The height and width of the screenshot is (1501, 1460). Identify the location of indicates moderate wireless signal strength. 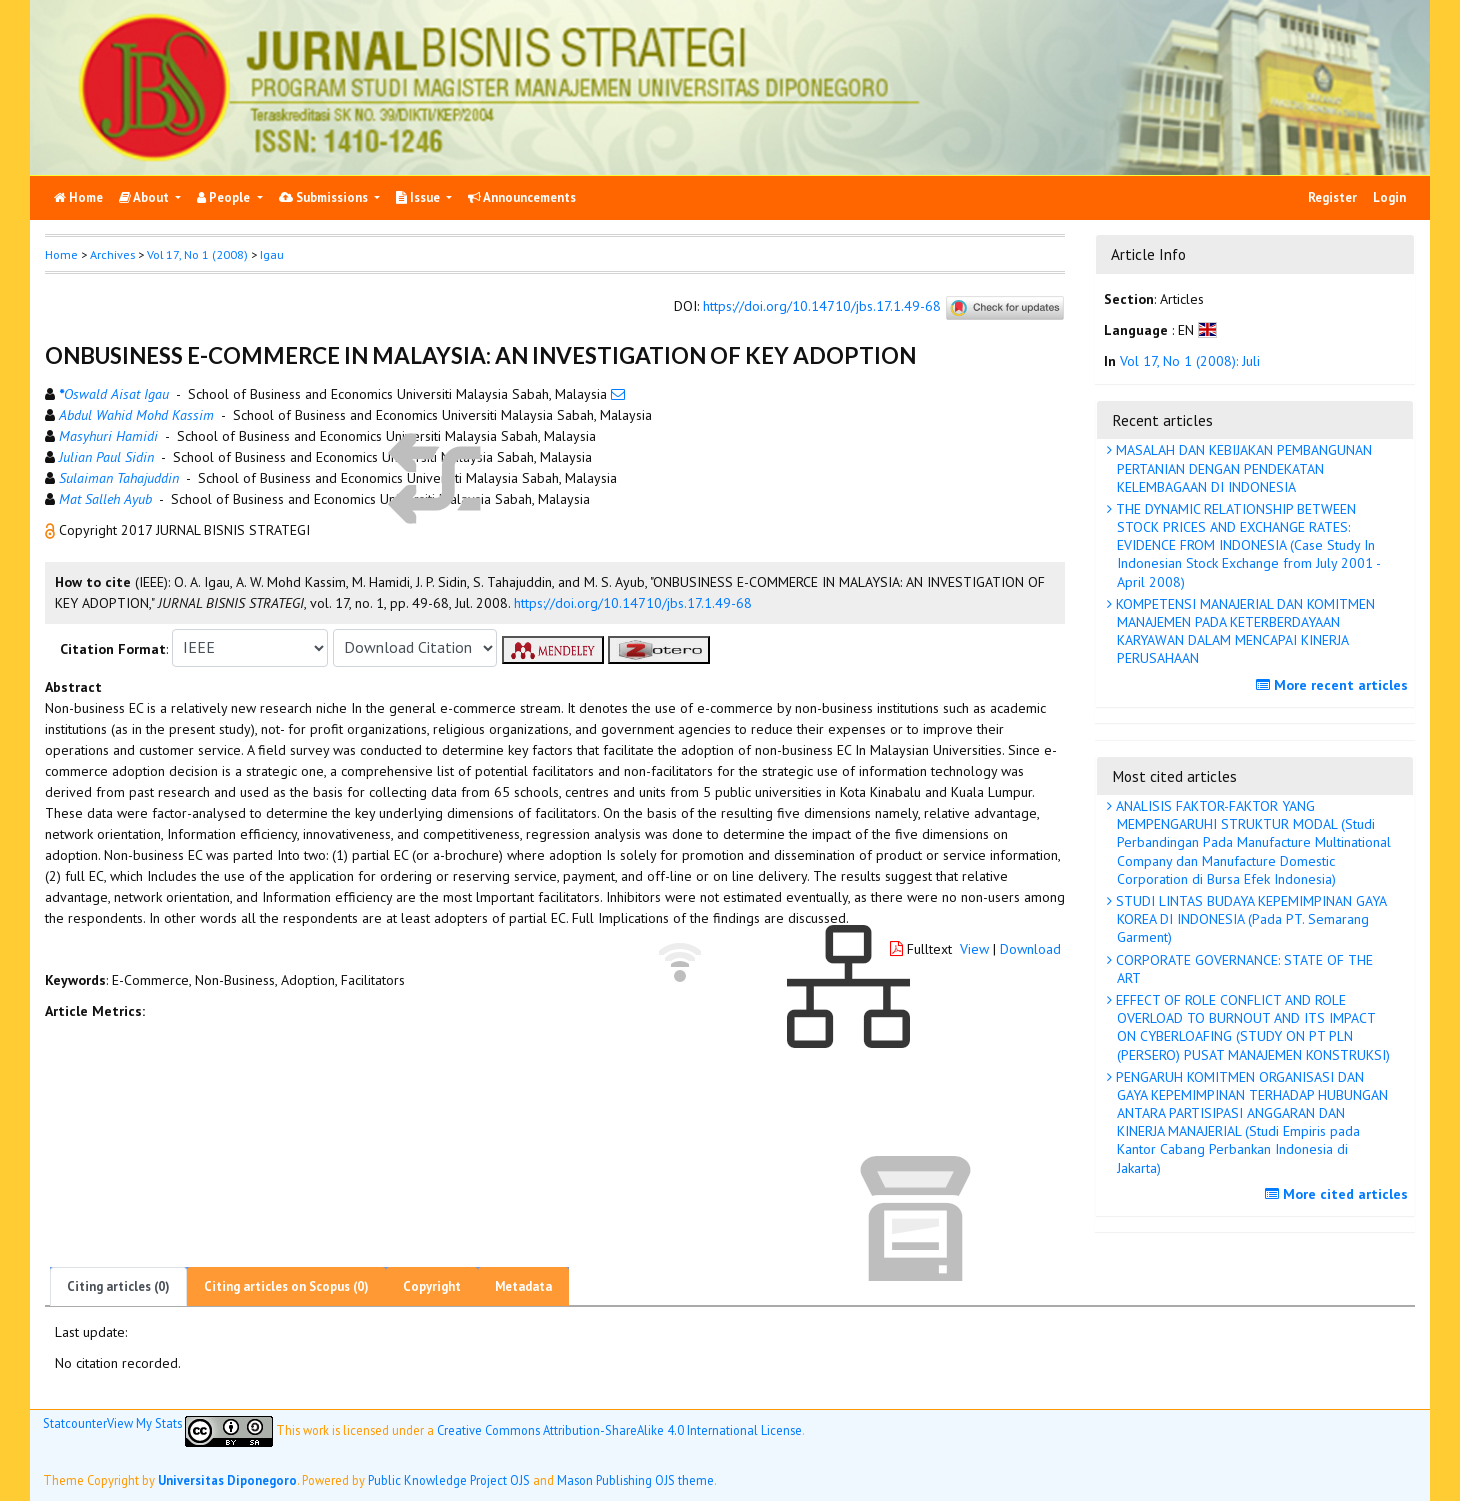
(680, 961).